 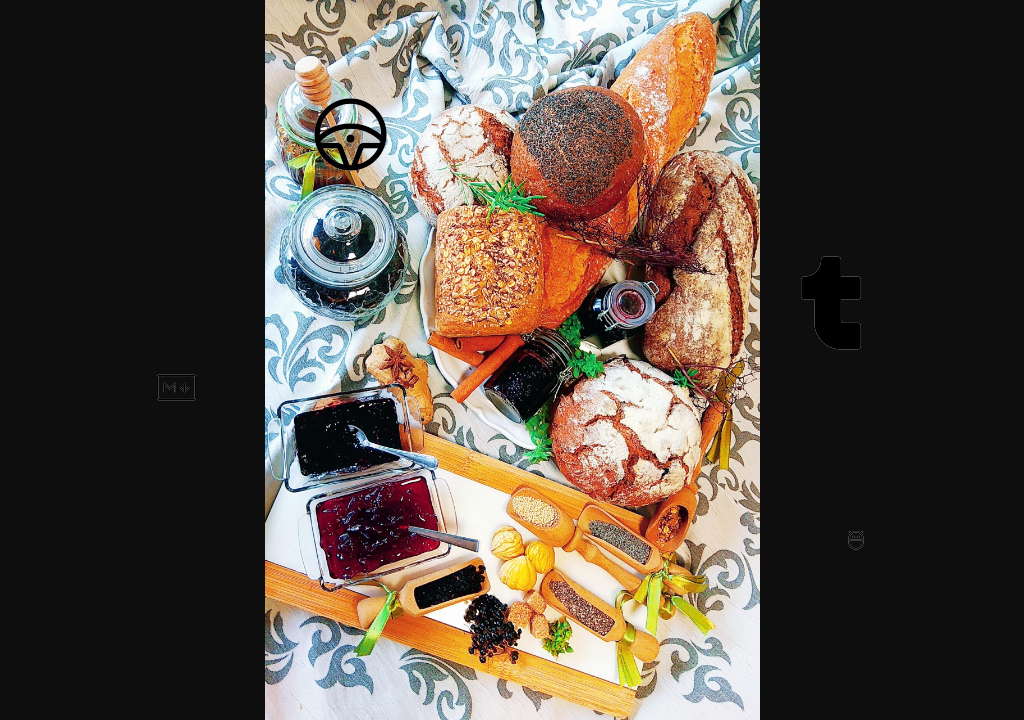 What do you see at coordinates (831, 303) in the screenshot?
I see `open the Tumblr app` at bounding box center [831, 303].